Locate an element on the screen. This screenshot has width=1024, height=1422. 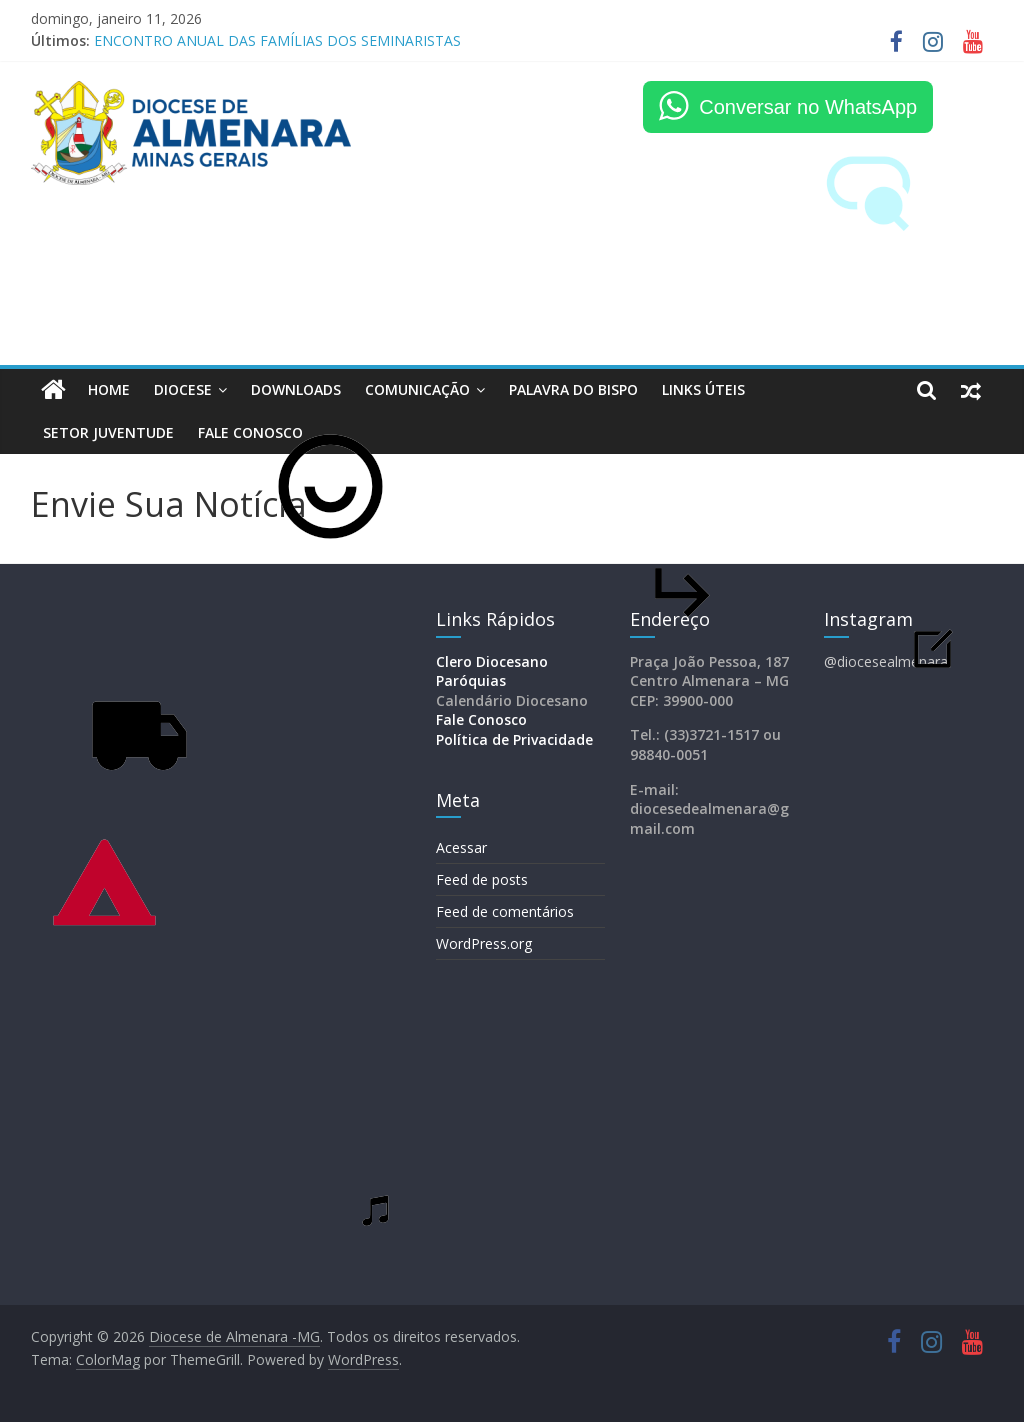
track your delivery or shipment is located at coordinates (139, 731).